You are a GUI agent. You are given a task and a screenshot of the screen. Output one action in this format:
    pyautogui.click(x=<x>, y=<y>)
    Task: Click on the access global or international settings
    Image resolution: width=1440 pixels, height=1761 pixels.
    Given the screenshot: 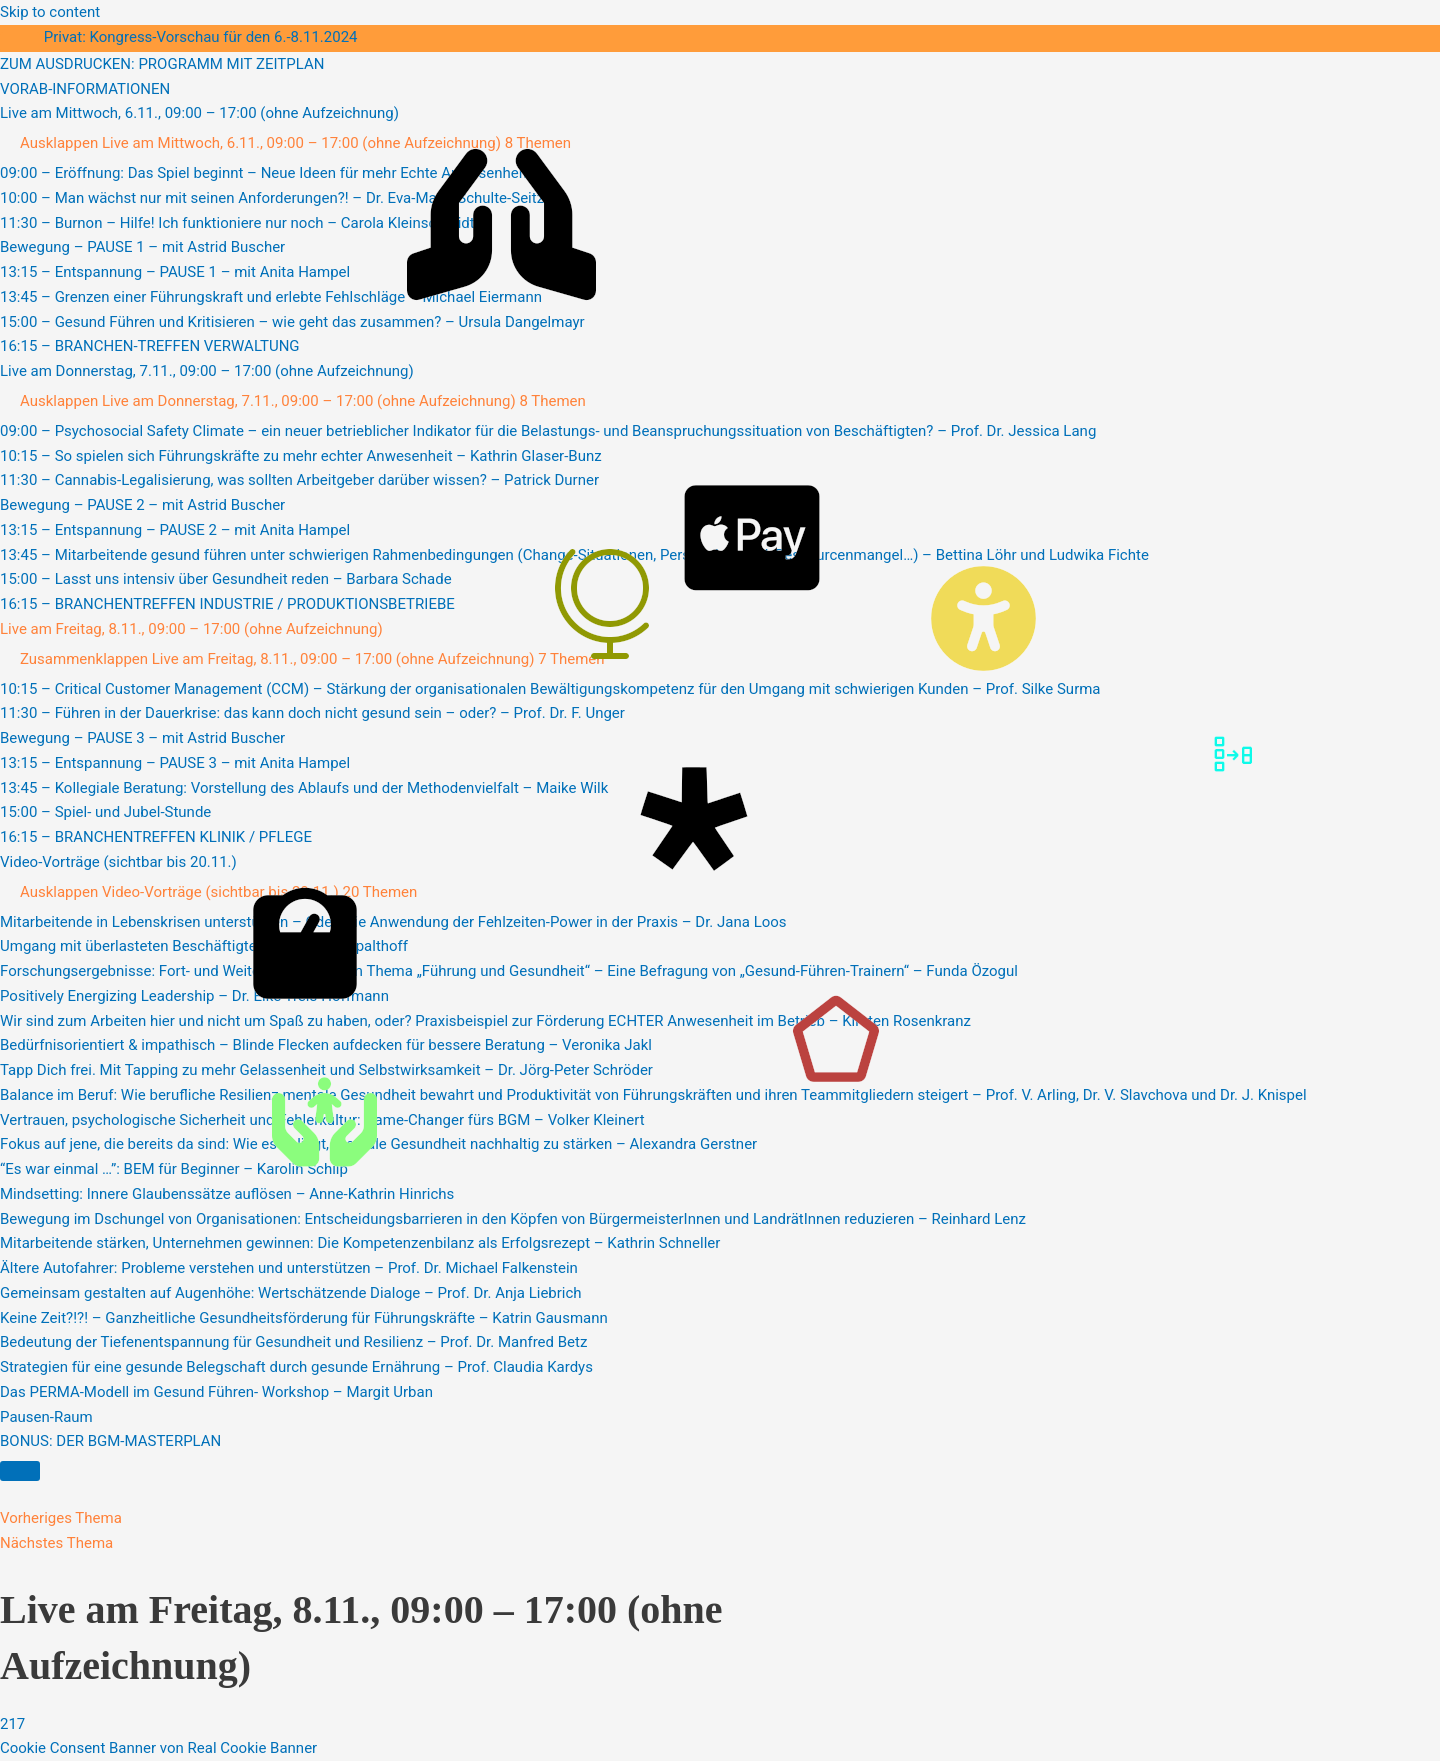 What is the action you would take?
    pyautogui.click(x=606, y=600)
    